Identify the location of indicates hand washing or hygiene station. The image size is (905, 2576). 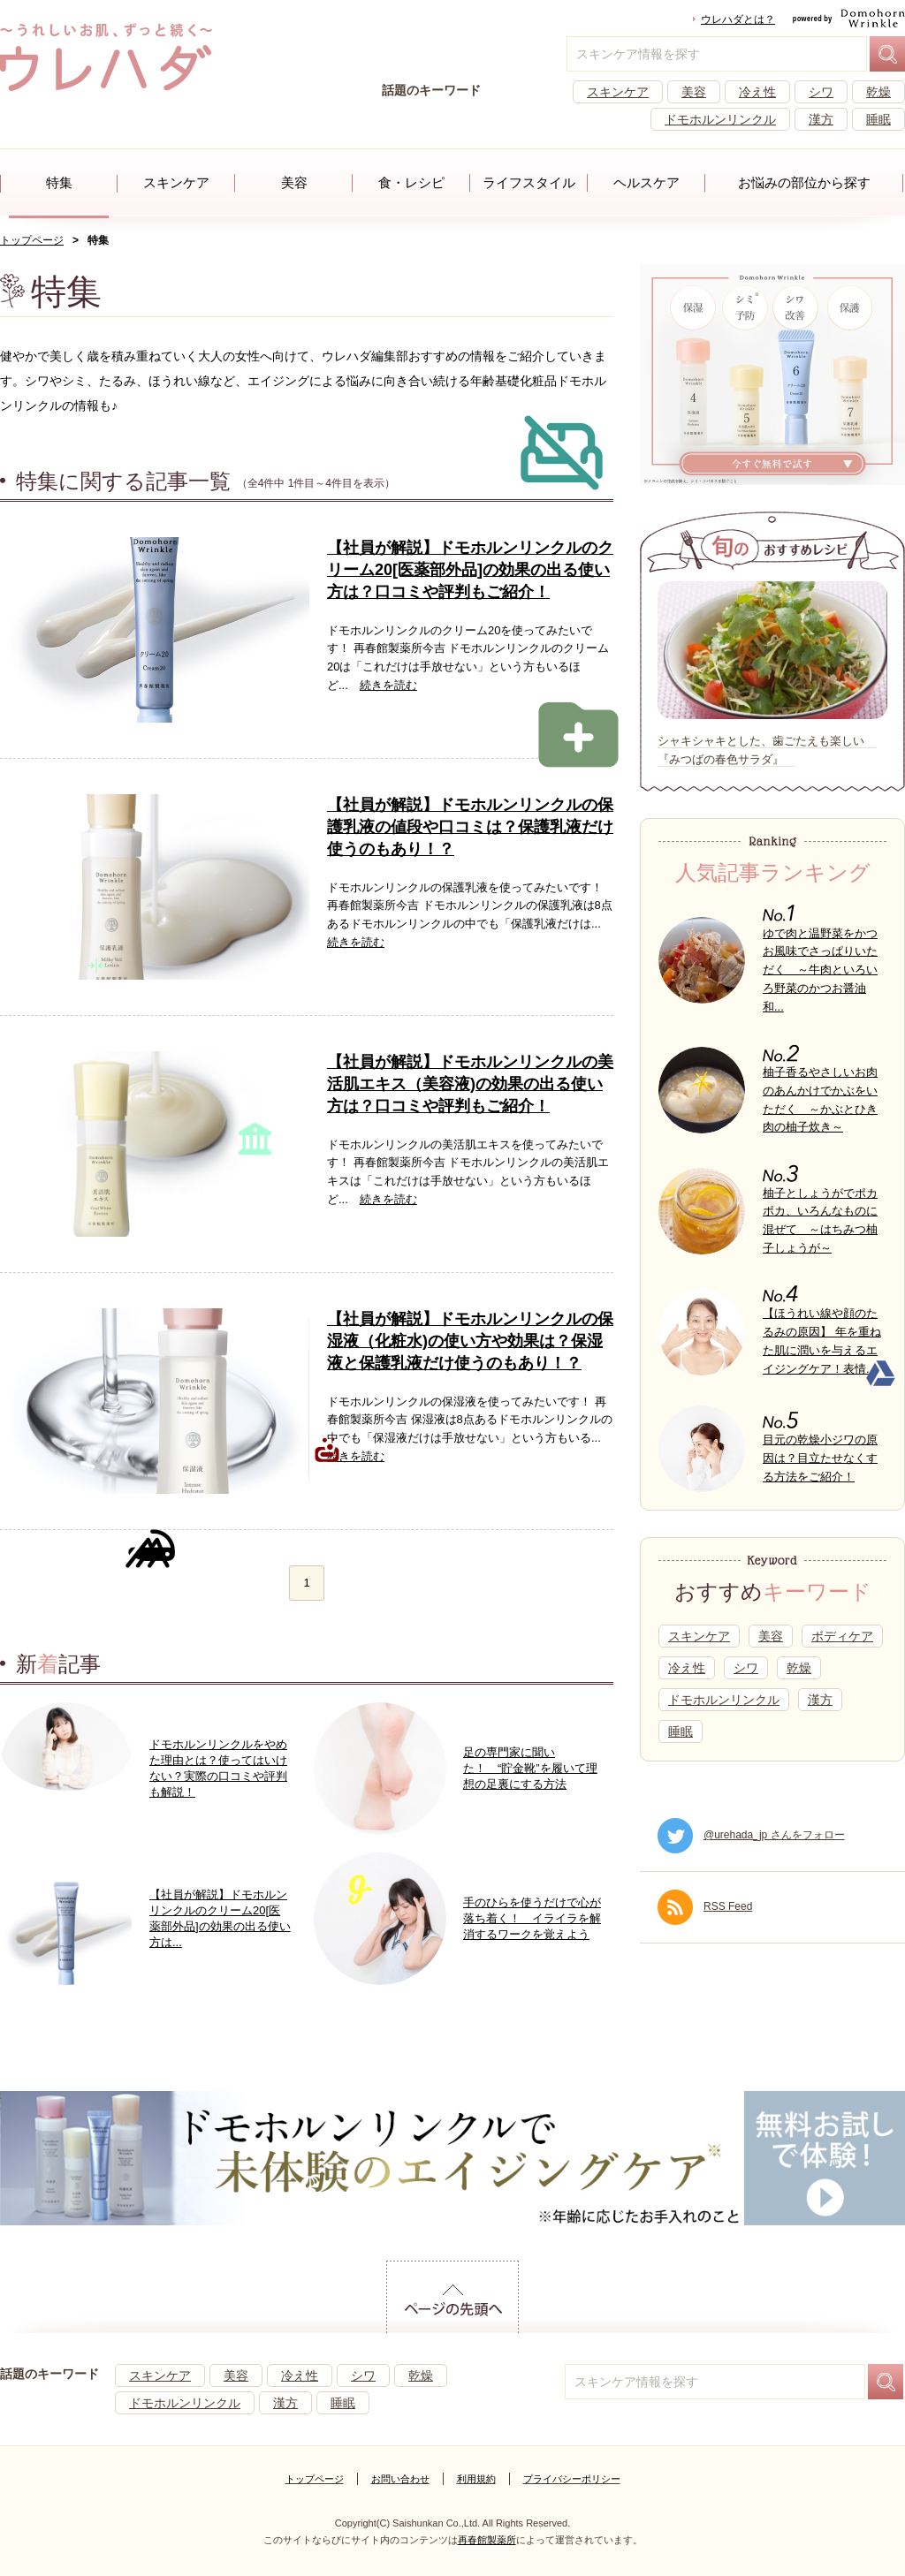
(327, 1451).